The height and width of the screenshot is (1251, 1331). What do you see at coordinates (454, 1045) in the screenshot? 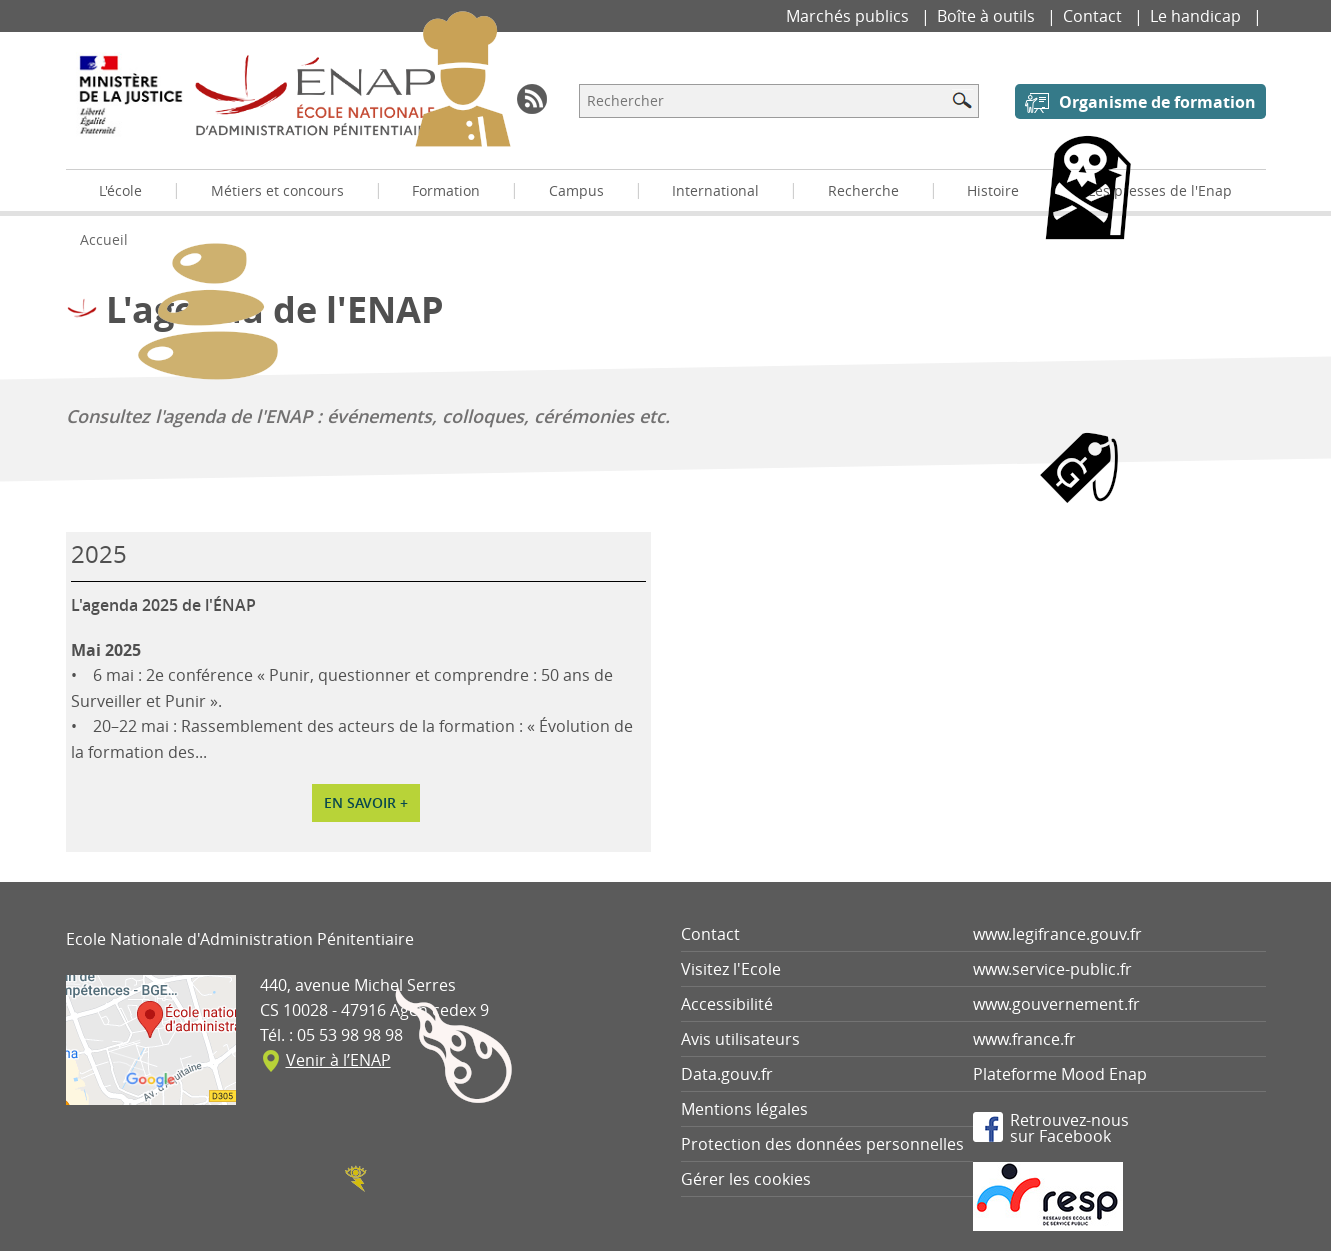
I see `cast a plasma or energy attack` at bounding box center [454, 1045].